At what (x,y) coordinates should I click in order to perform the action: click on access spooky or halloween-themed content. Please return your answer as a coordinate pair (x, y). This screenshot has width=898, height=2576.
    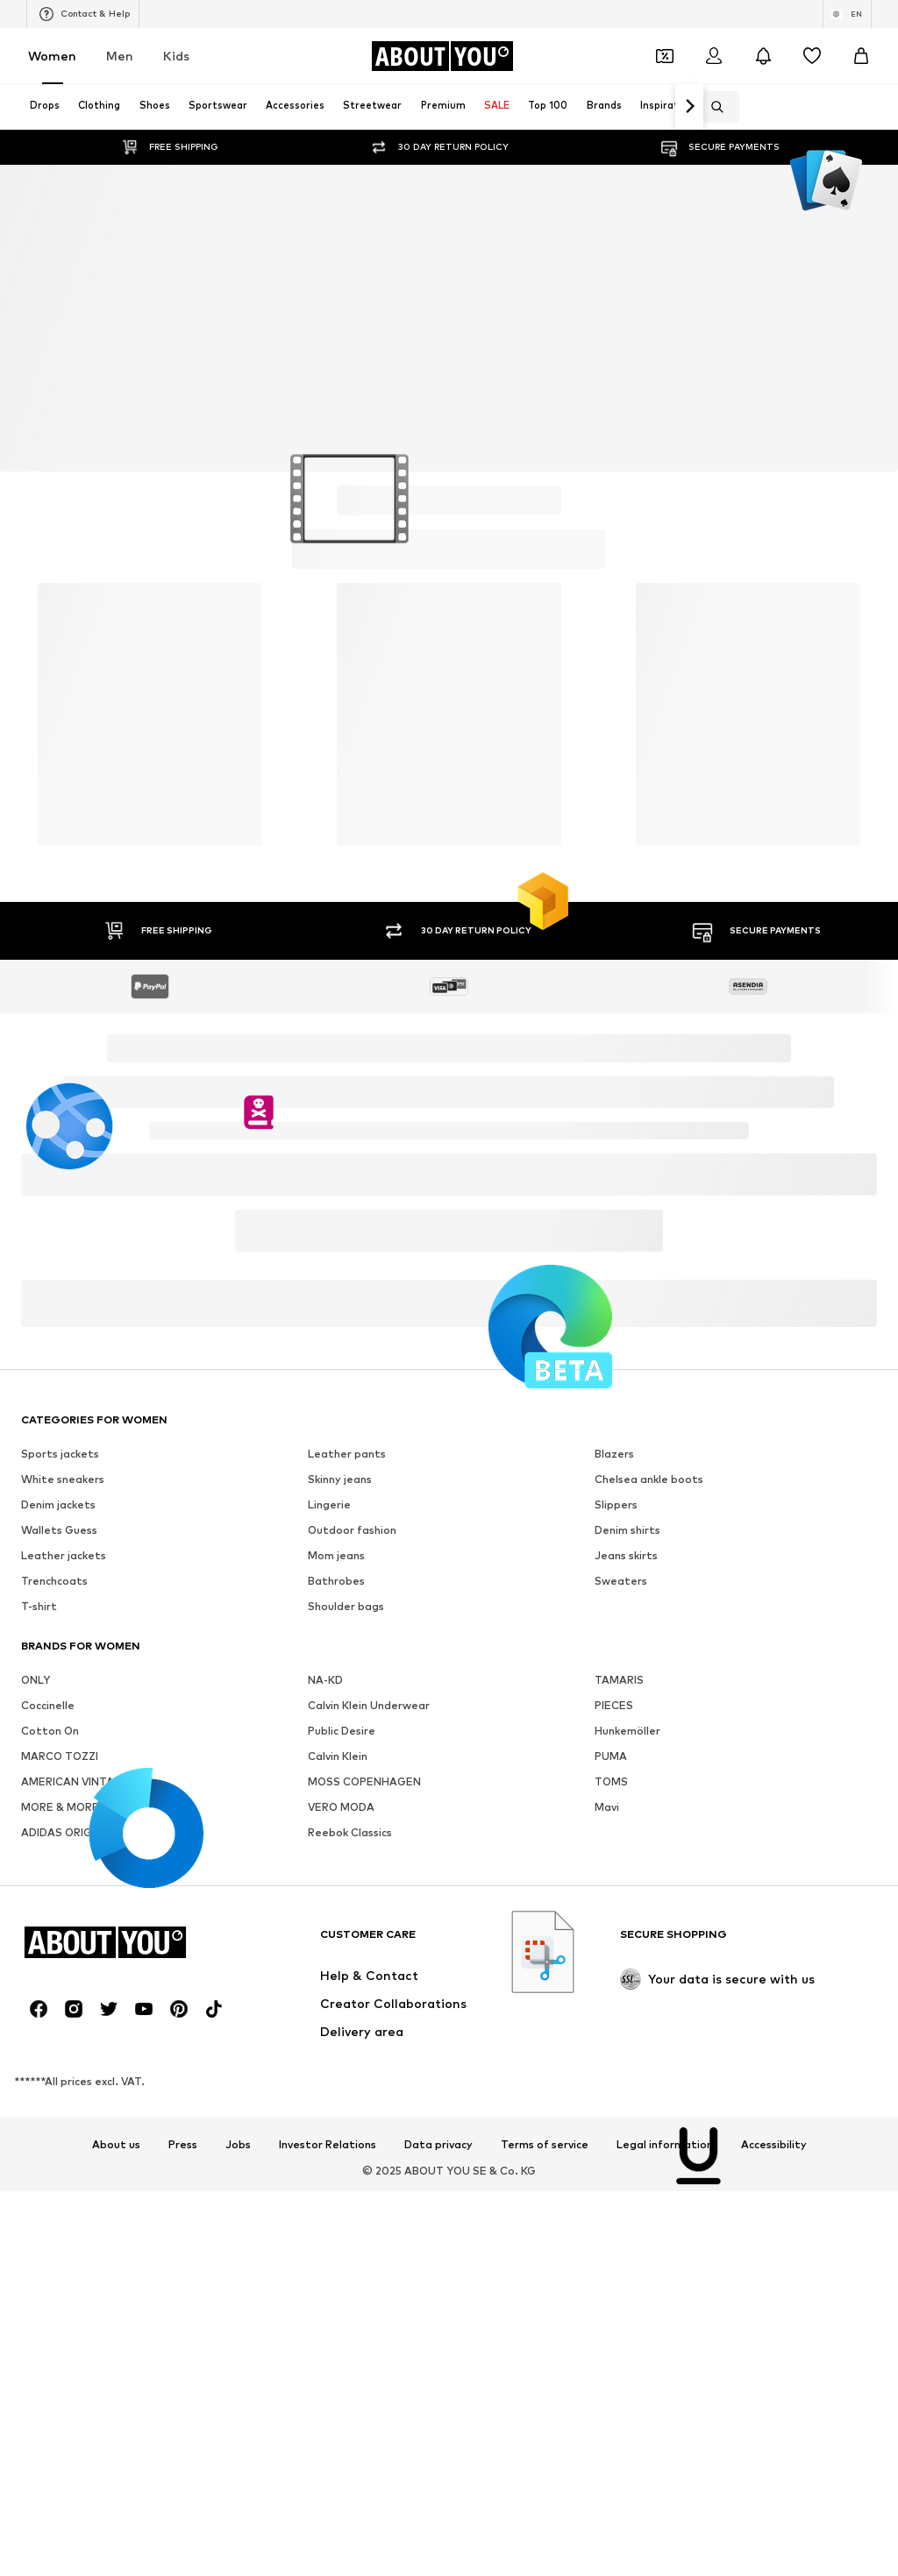
    Looking at the image, I should click on (259, 1112).